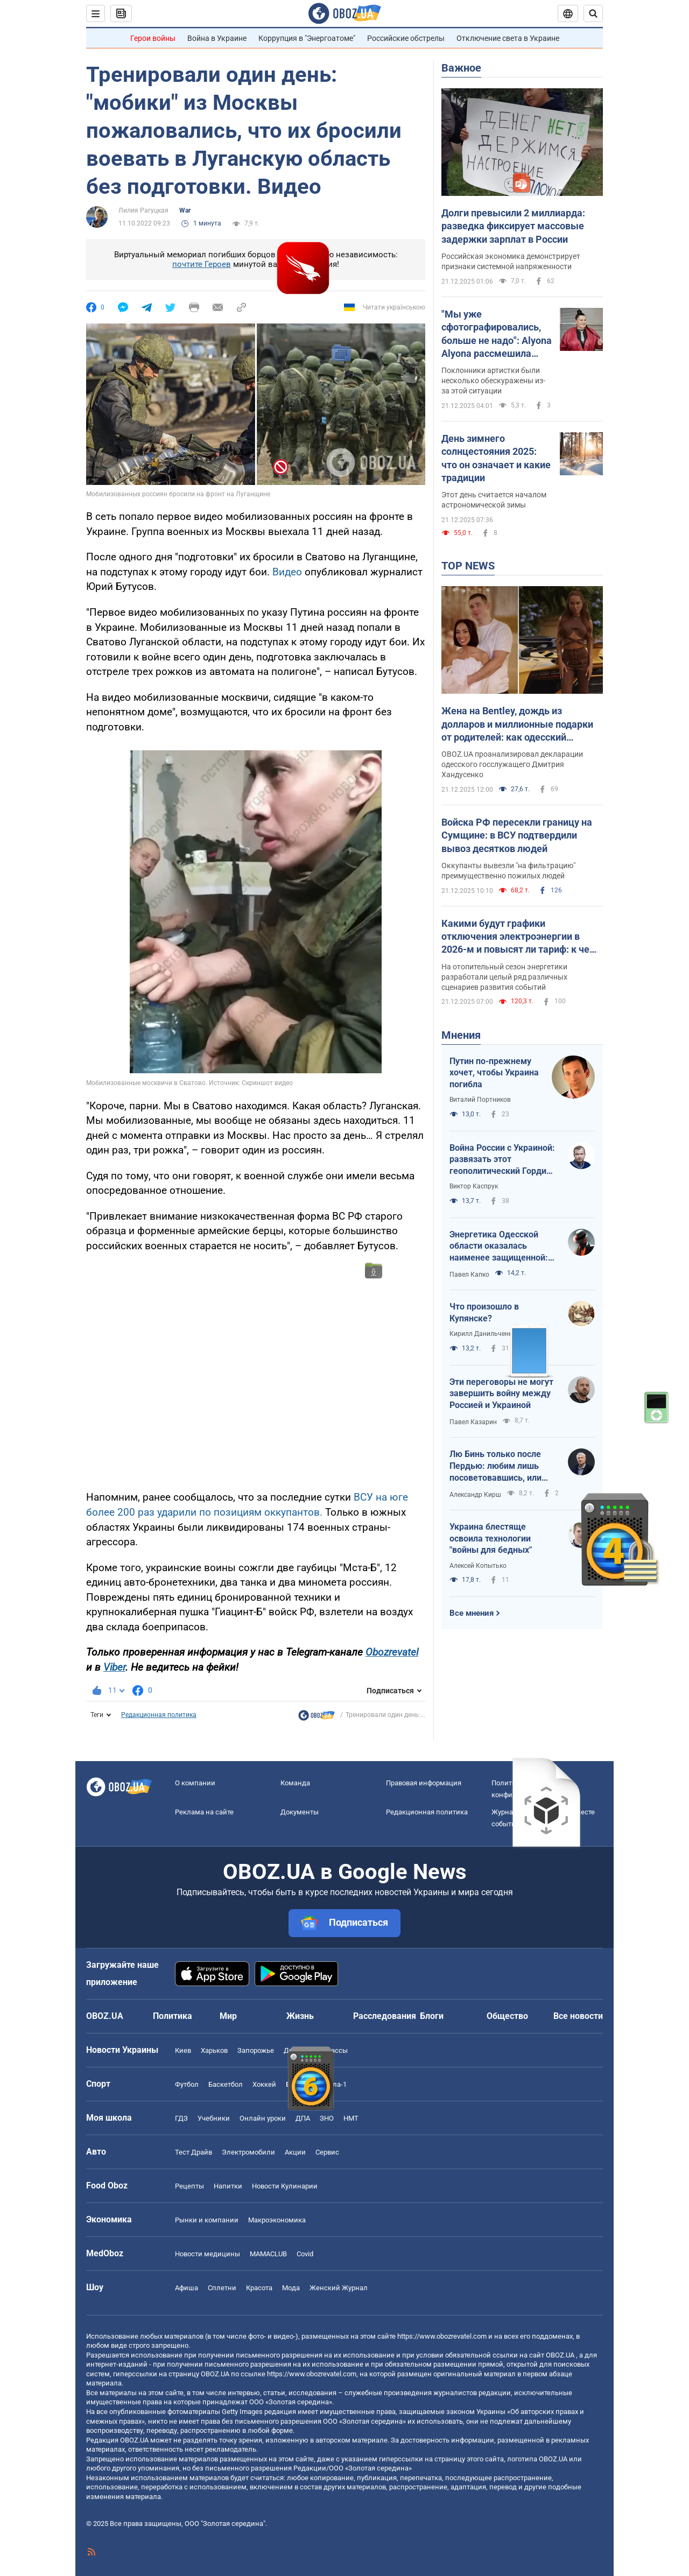 Image resolution: width=689 pixels, height=2576 pixels. I want to click on access RAID 6 storage configuration, so click(311, 2078).